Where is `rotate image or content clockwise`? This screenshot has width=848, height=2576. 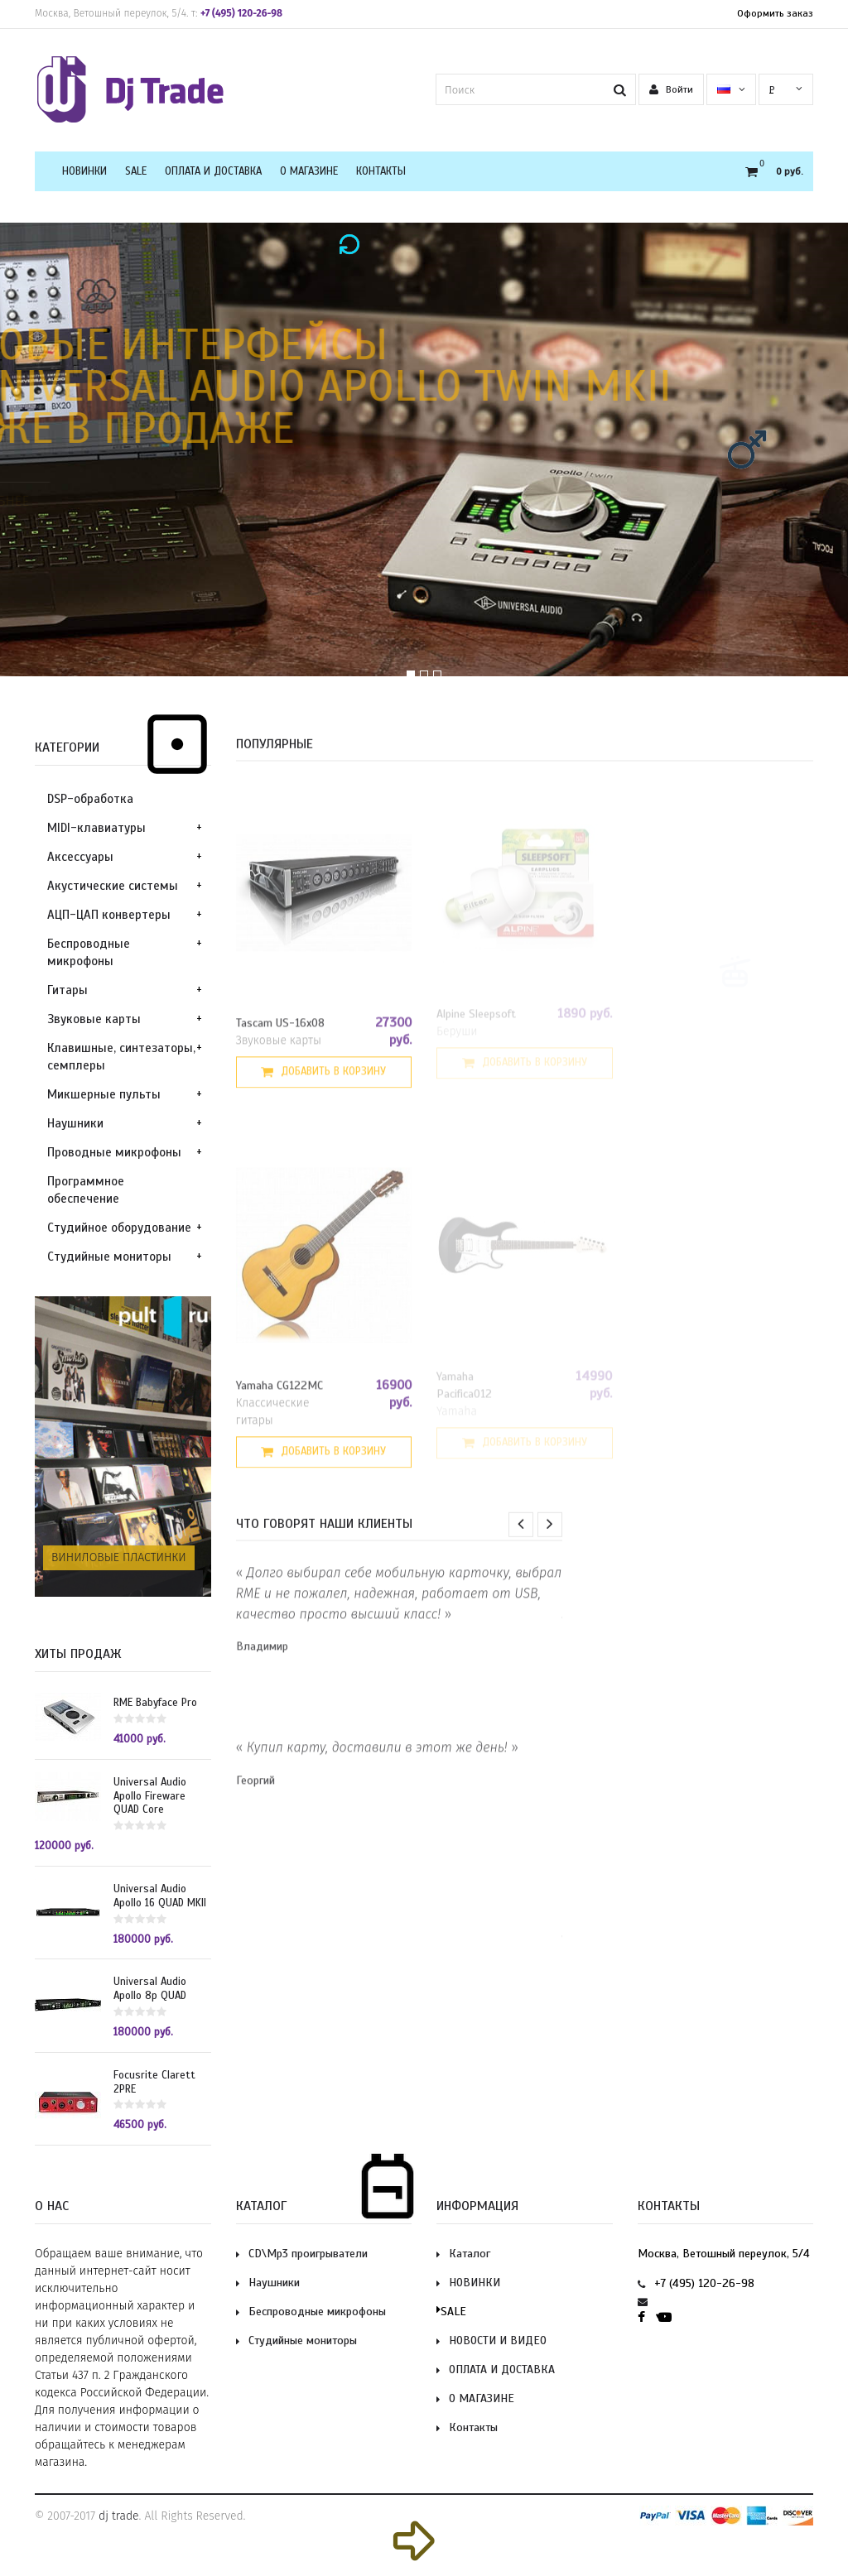
rotate image or content clockwise is located at coordinates (349, 244).